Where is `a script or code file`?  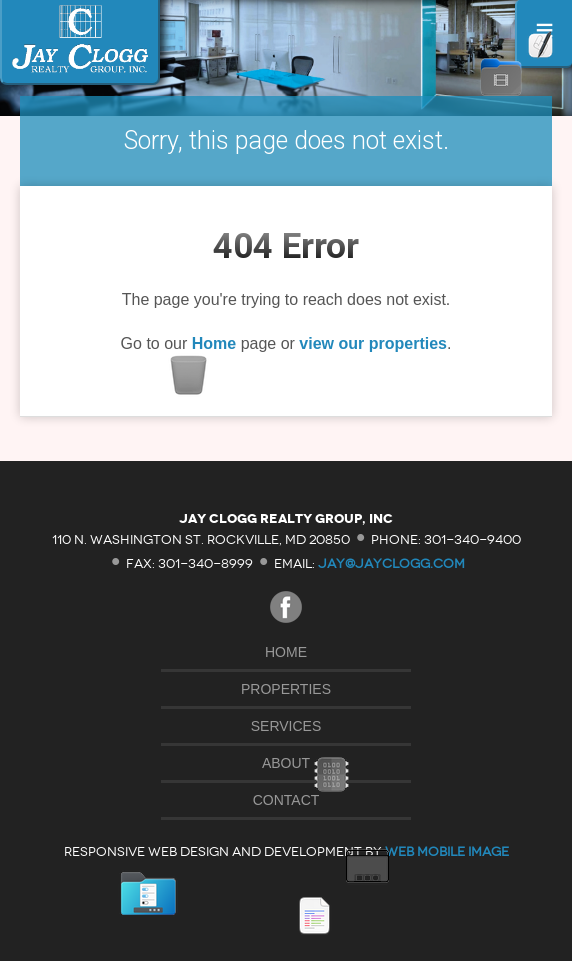 a script or code file is located at coordinates (314, 915).